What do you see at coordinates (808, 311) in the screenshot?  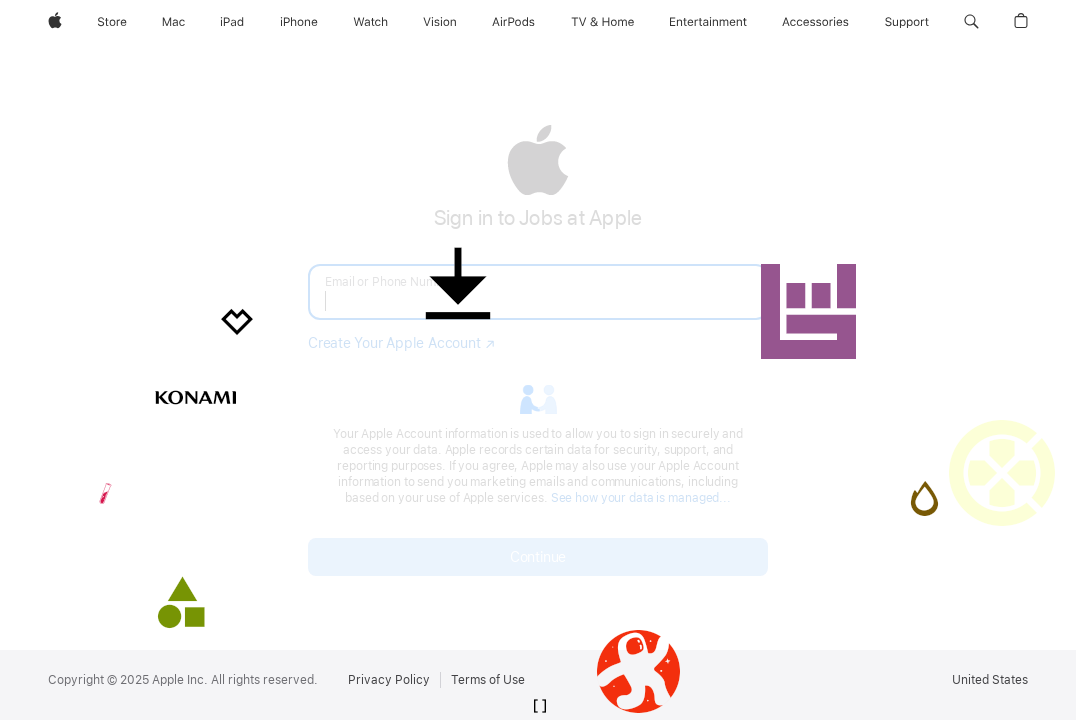 I see `open the Bandsintown app` at bounding box center [808, 311].